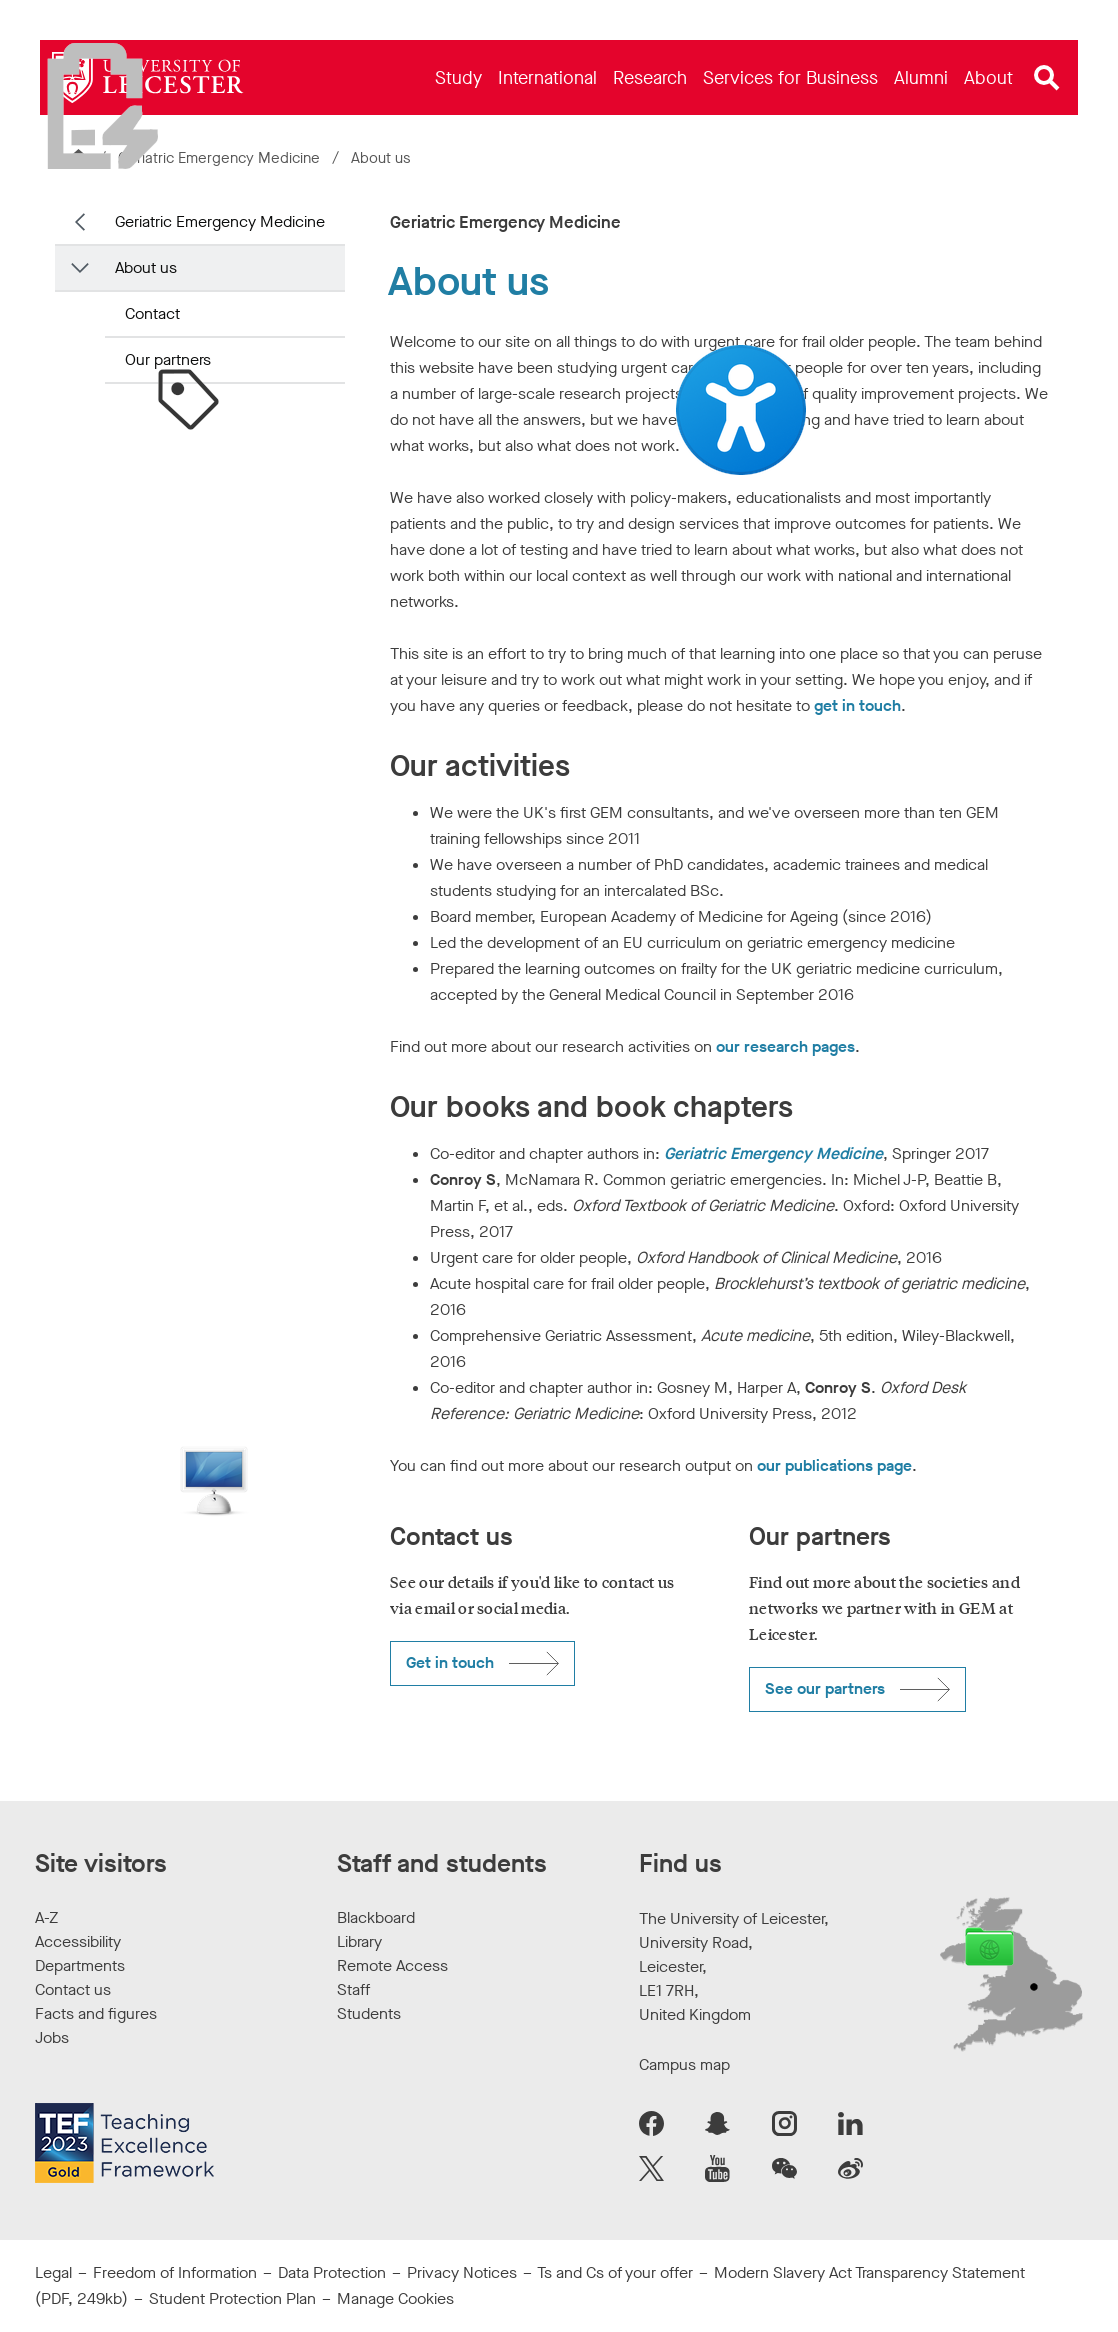  What do you see at coordinates (188, 399) in the screenshot?
I see `add or edit tags for music tracks` at bounding box center [188, 399].